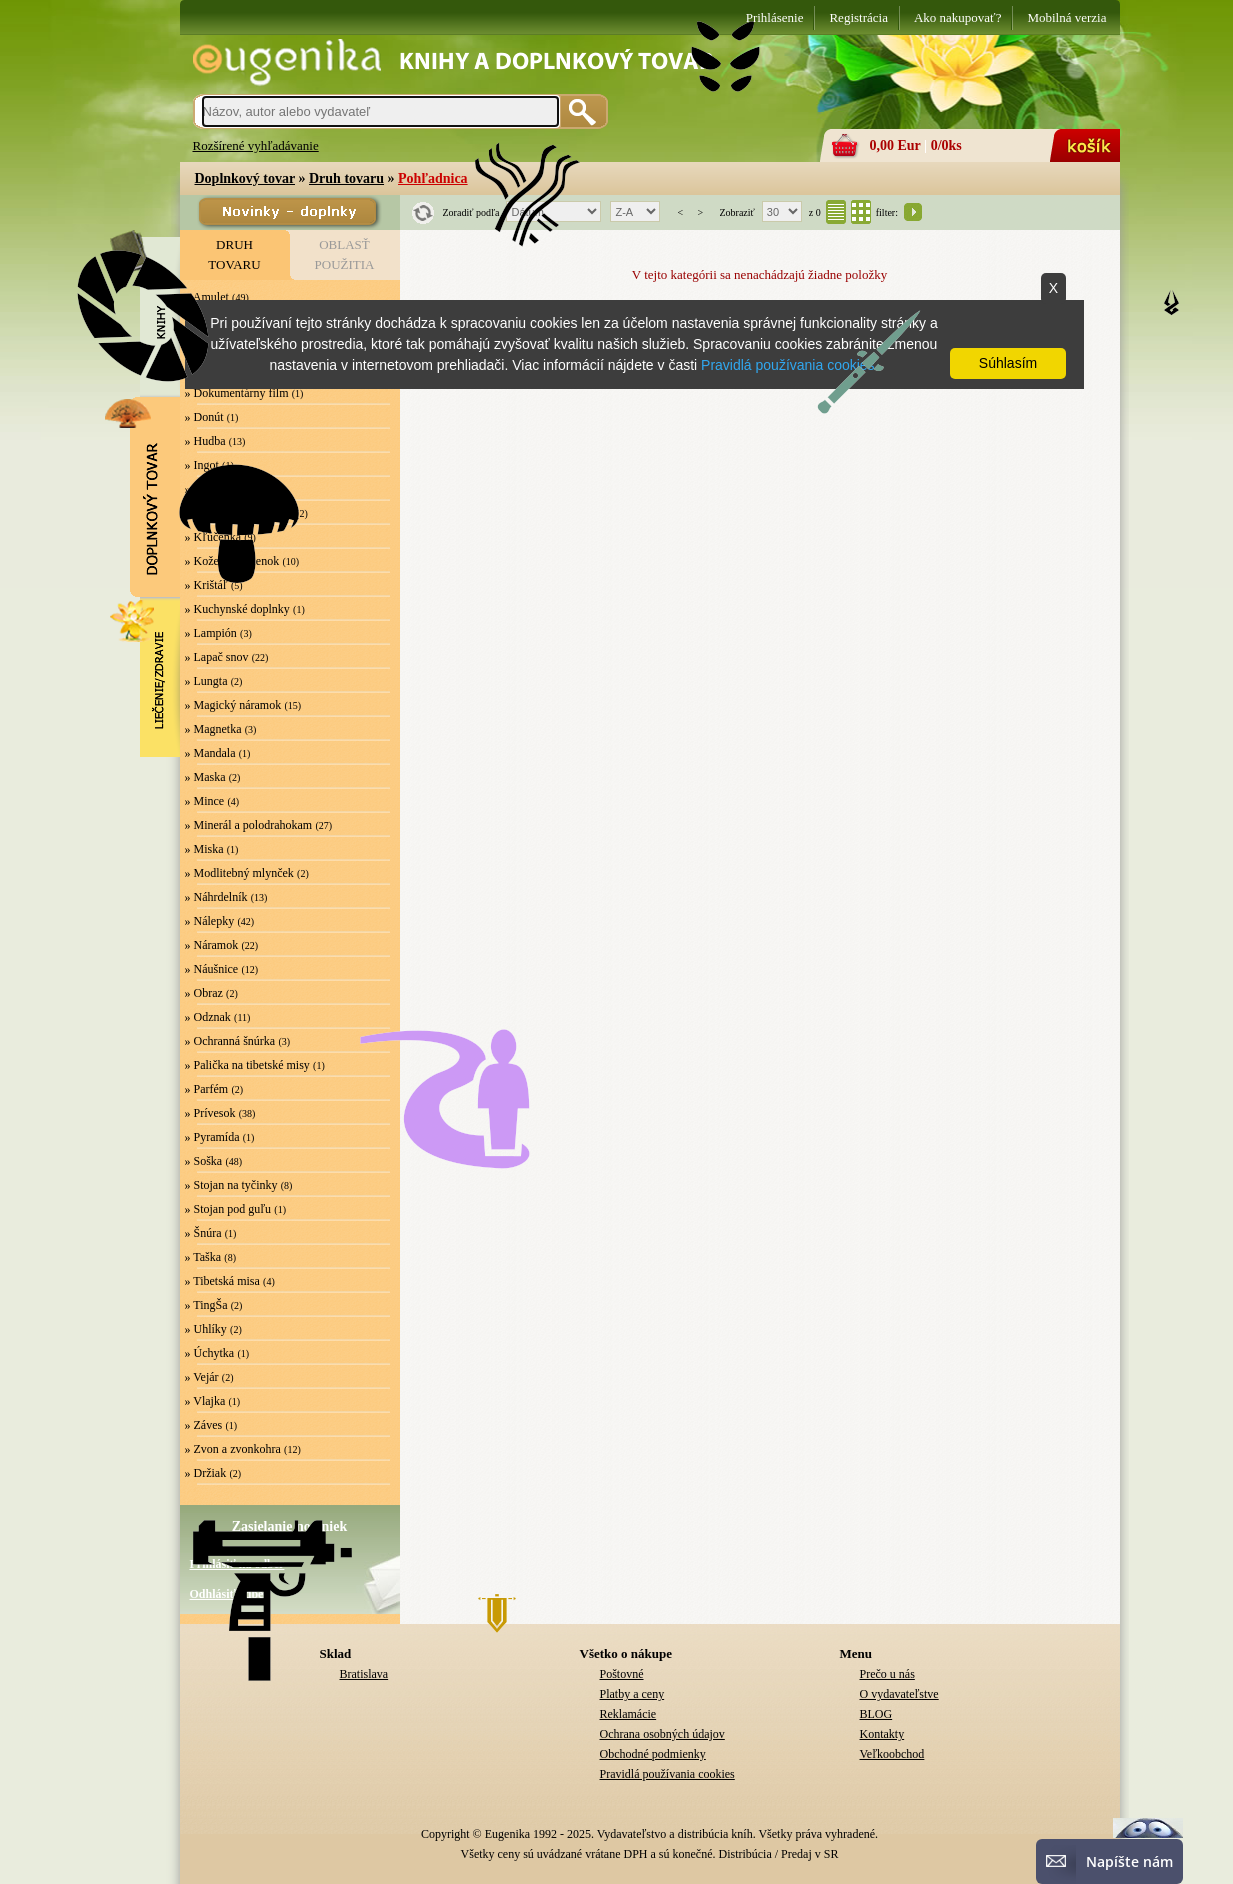  I want to click on hades or underworld themed game element, so click(1171, 302).